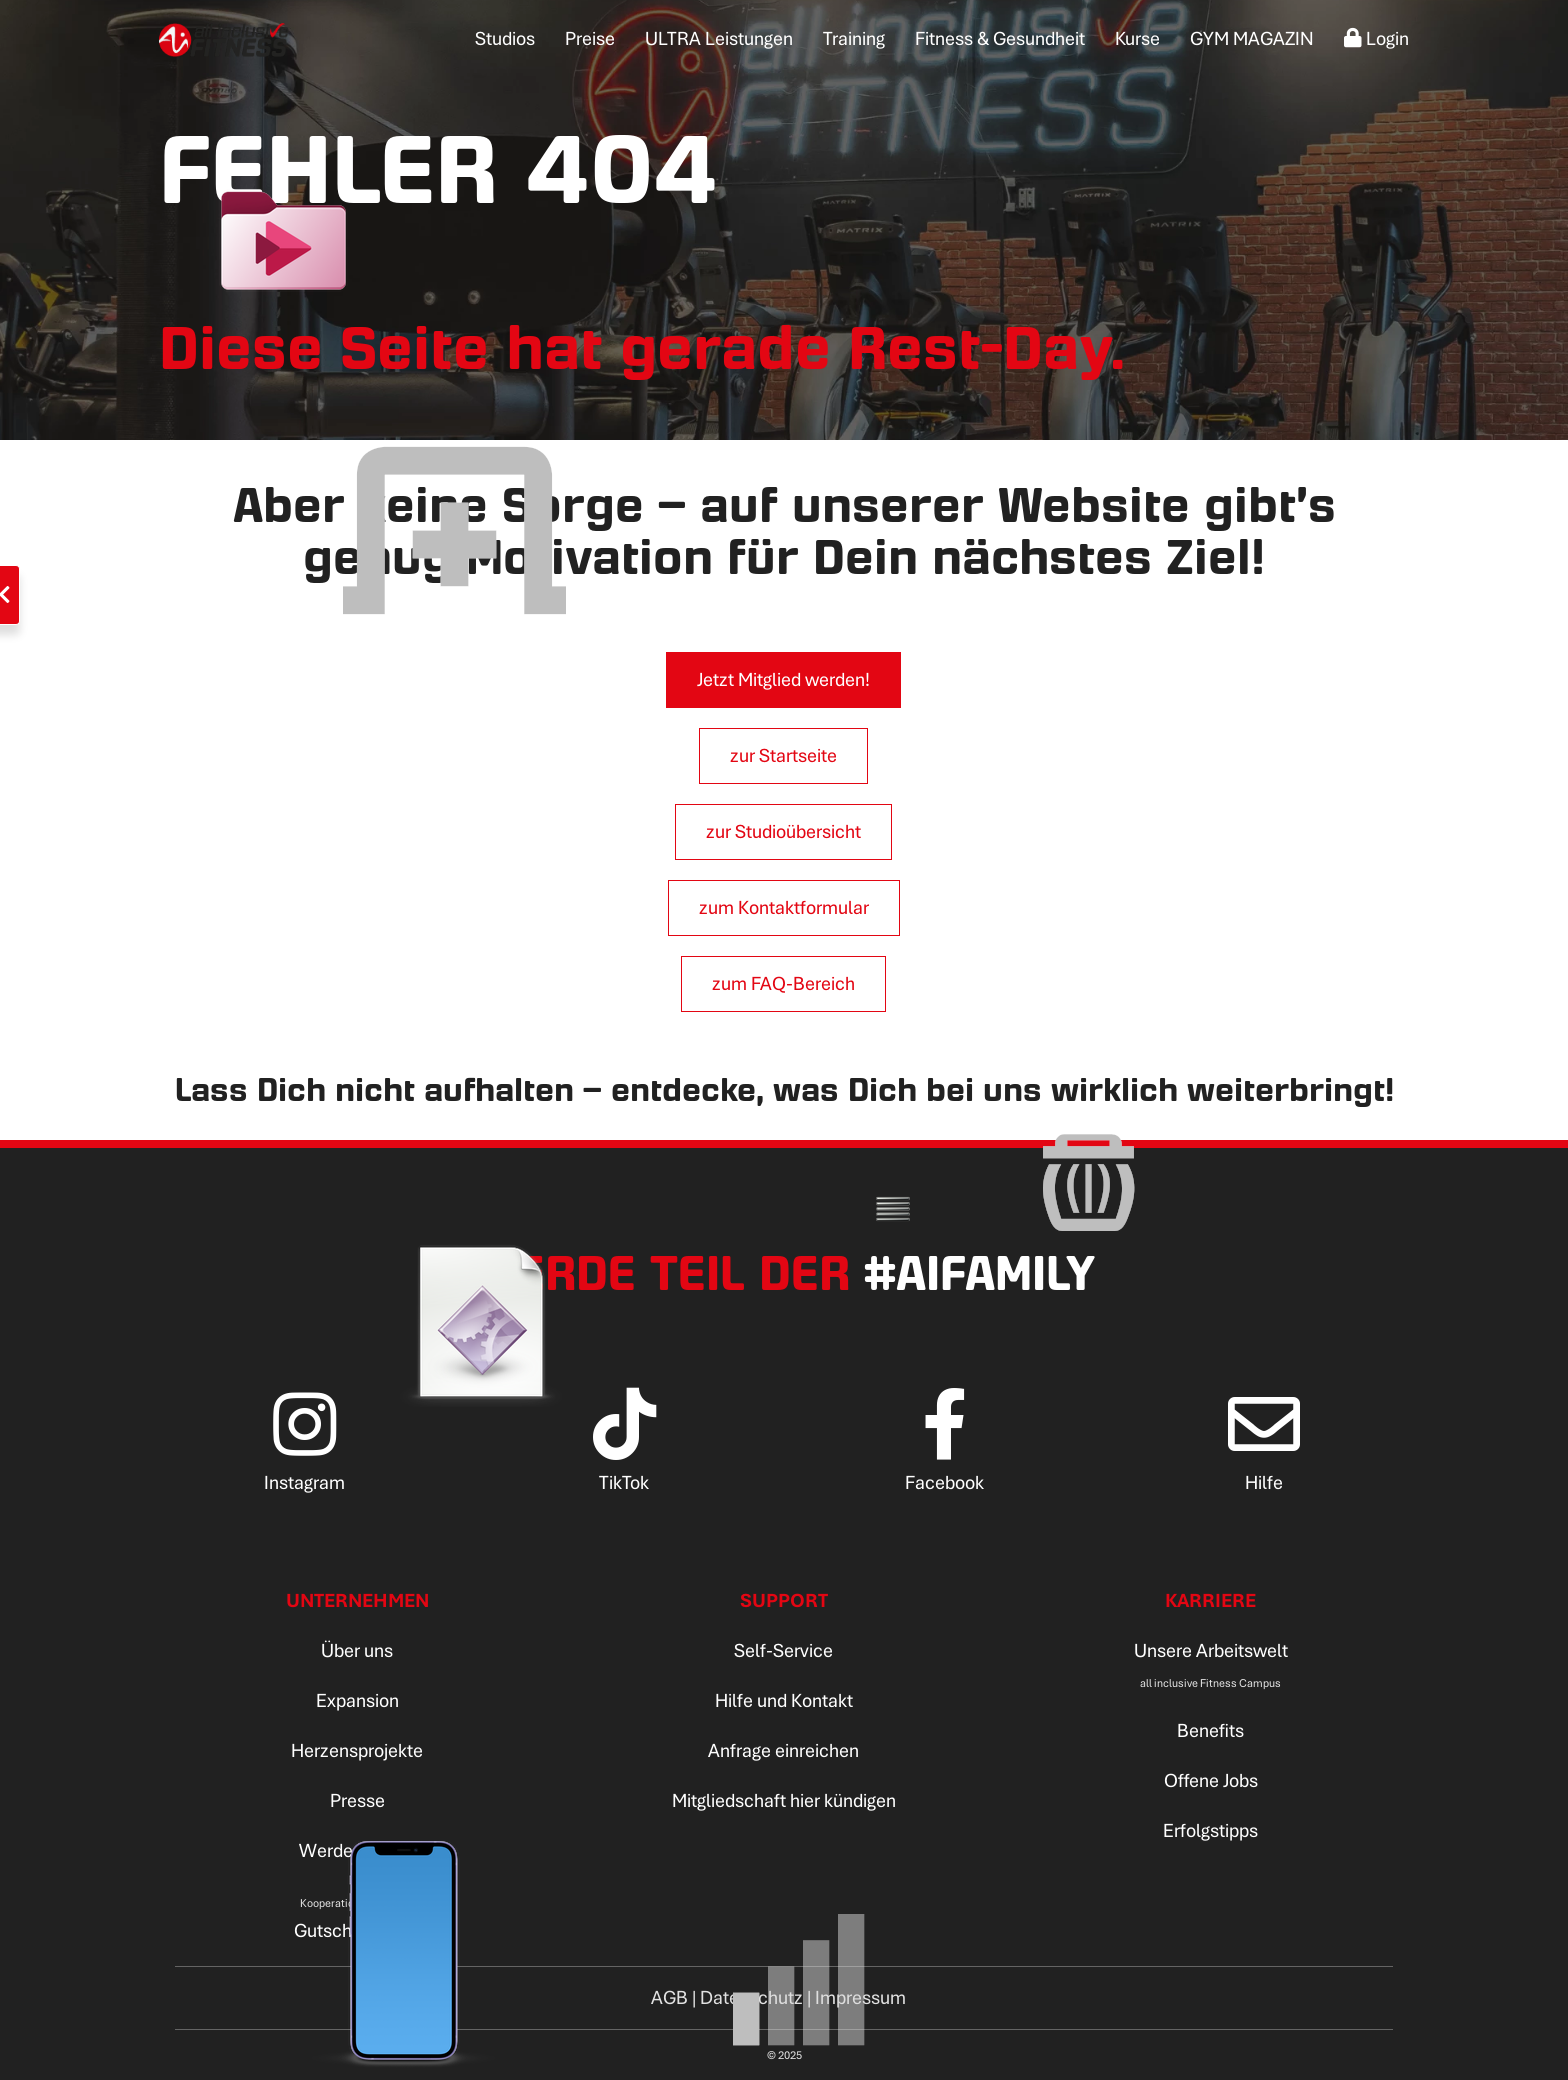 Image resolution: width=1568 pixels, height=2080 pixels. Describe the element at coordinates (803, 1984) in the screenshot. I see `indicates weak cellular signal strength` at that location.